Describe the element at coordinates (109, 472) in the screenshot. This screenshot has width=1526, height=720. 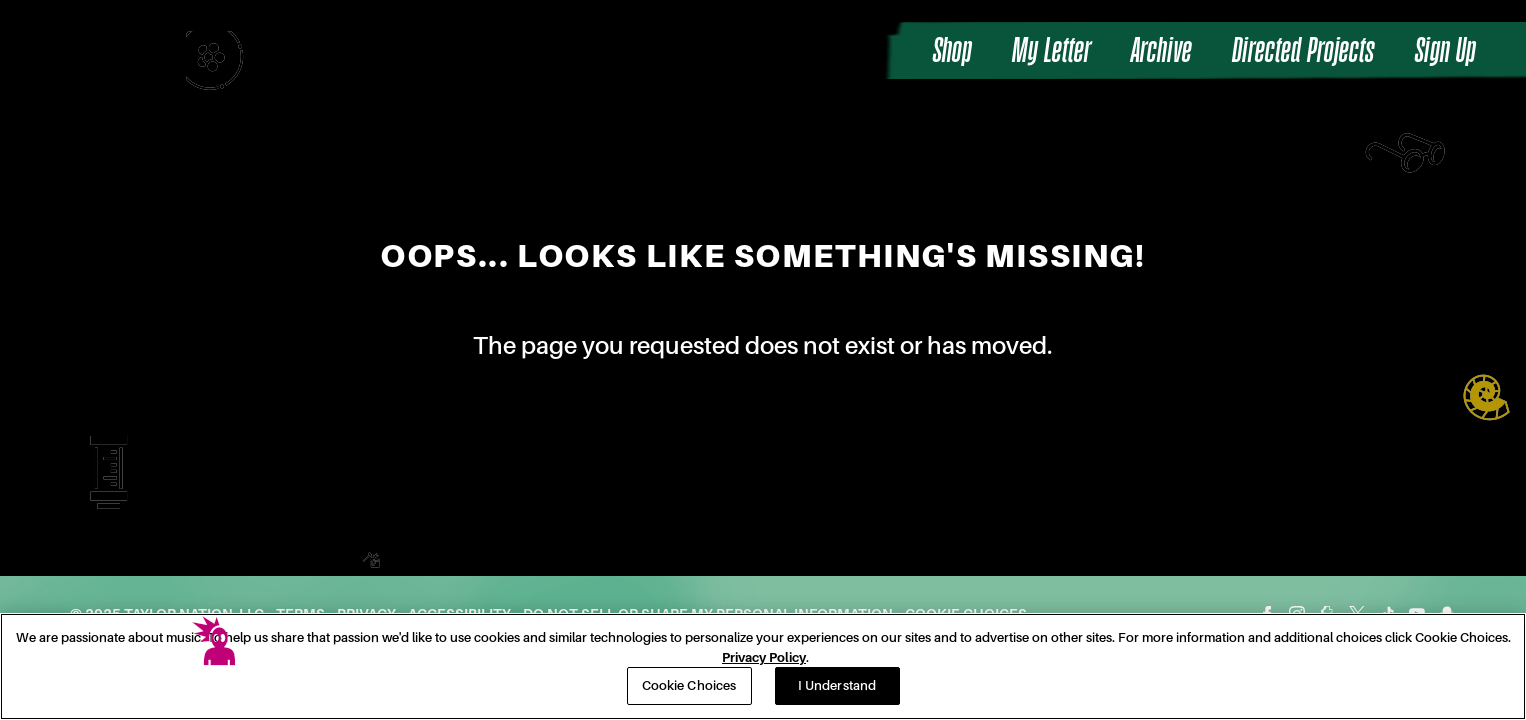
I see `view temperature or measurement settings` at that location.